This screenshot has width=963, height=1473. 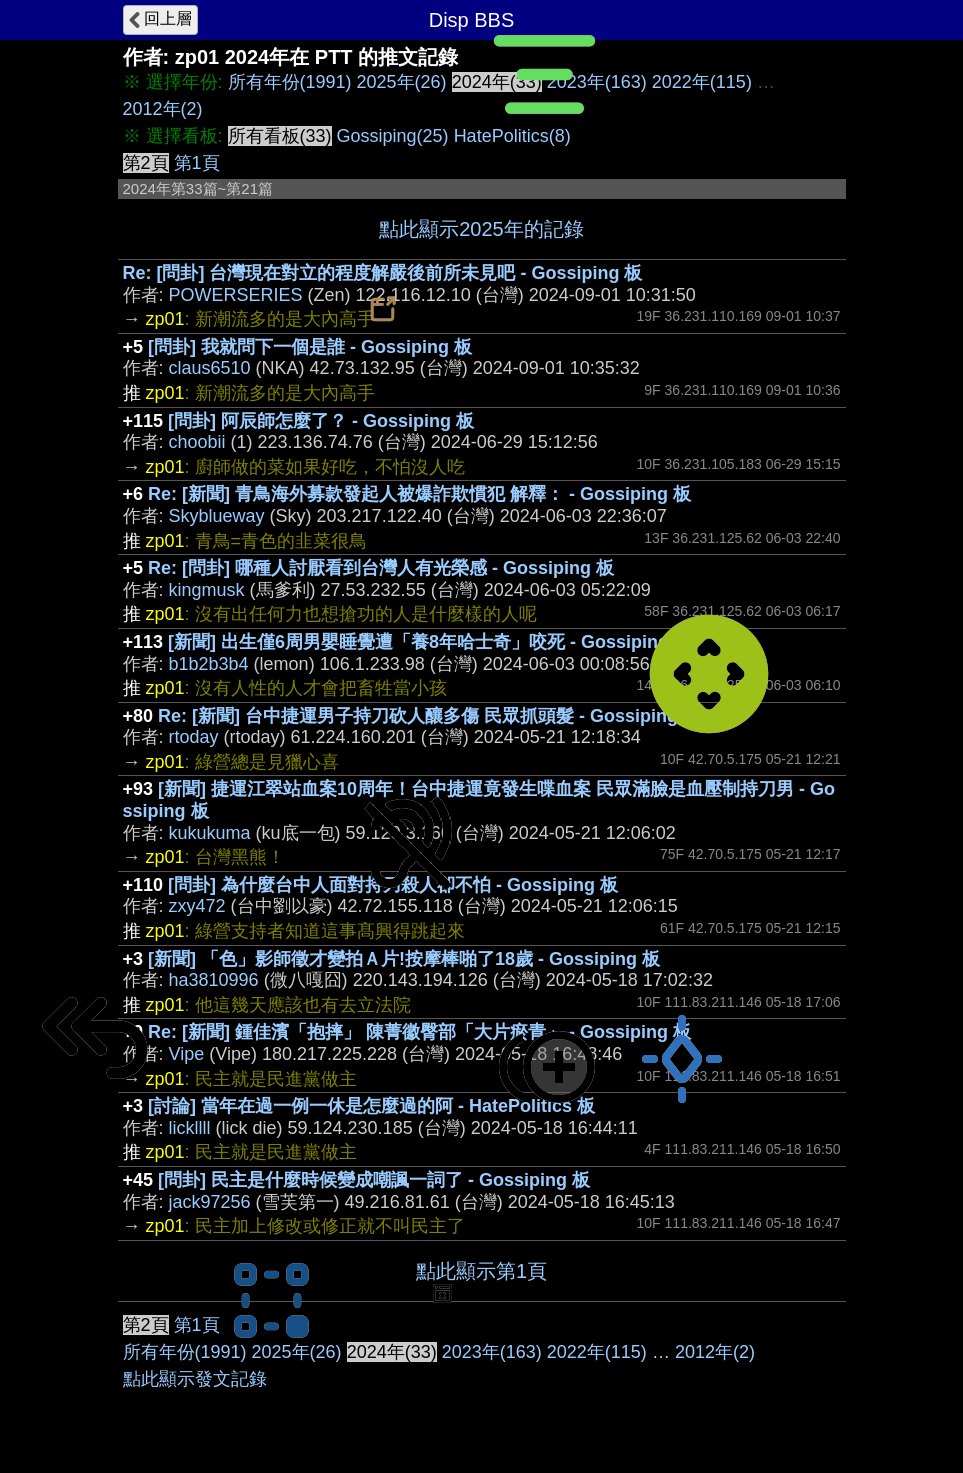 I want to click on set transform anchor to bottom-right corner, so click(x=271, y=1300).